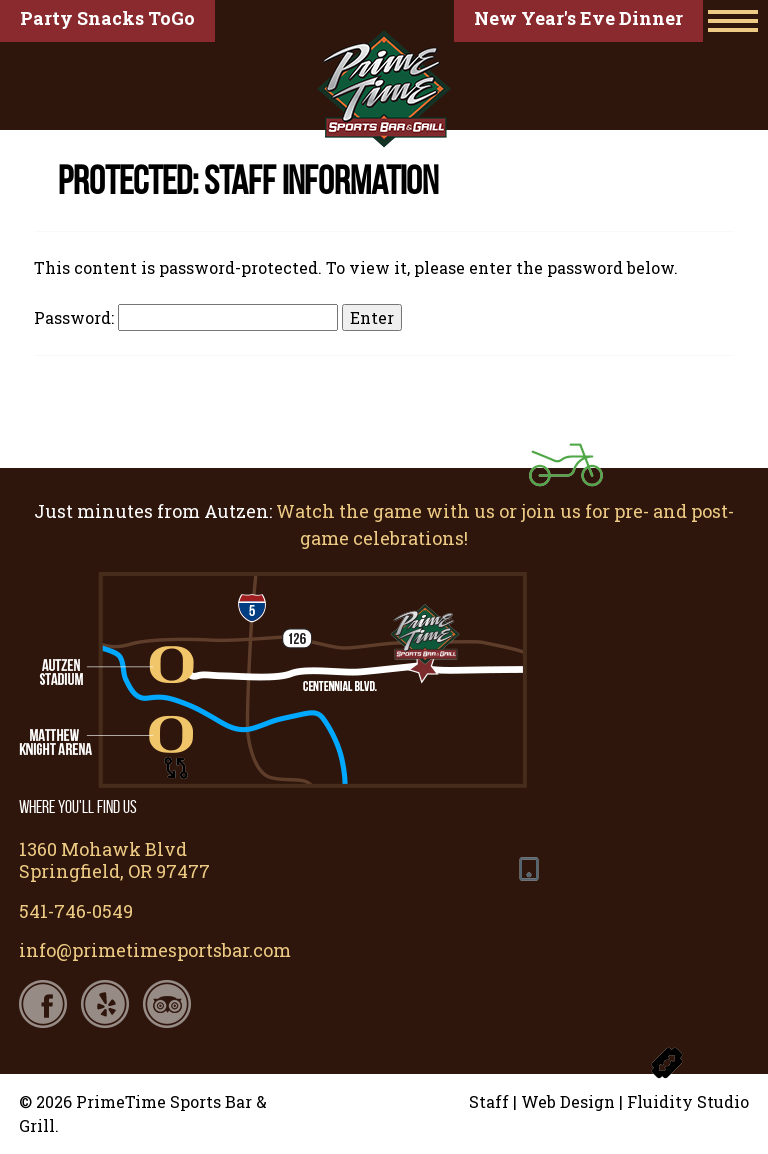  What do you see at coordinates (566, 466) in the screenshot?
I see `select motorcycle as vehicle type` at bounding box center [566, 466].